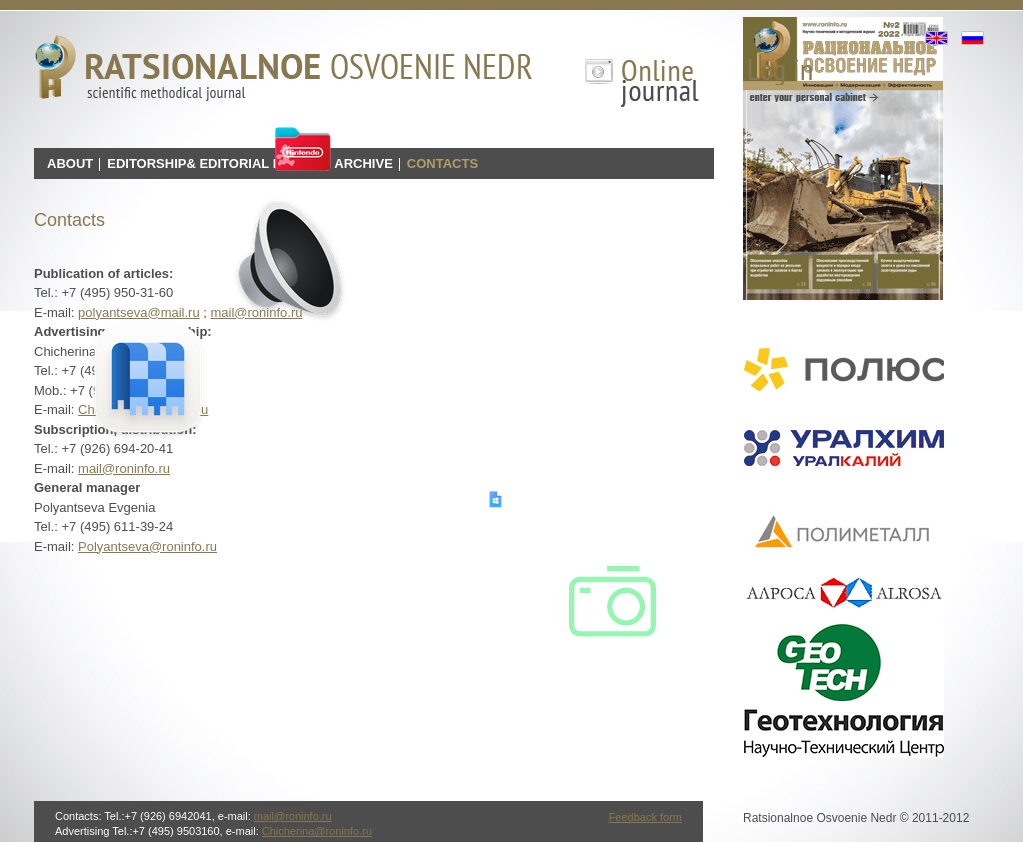 Image resolution: width=1023 pixels, height=842 pixels. Describe the element at coordinates (148, 379) in the screenshot. I see `open Blanket ambient sound app` at that location.